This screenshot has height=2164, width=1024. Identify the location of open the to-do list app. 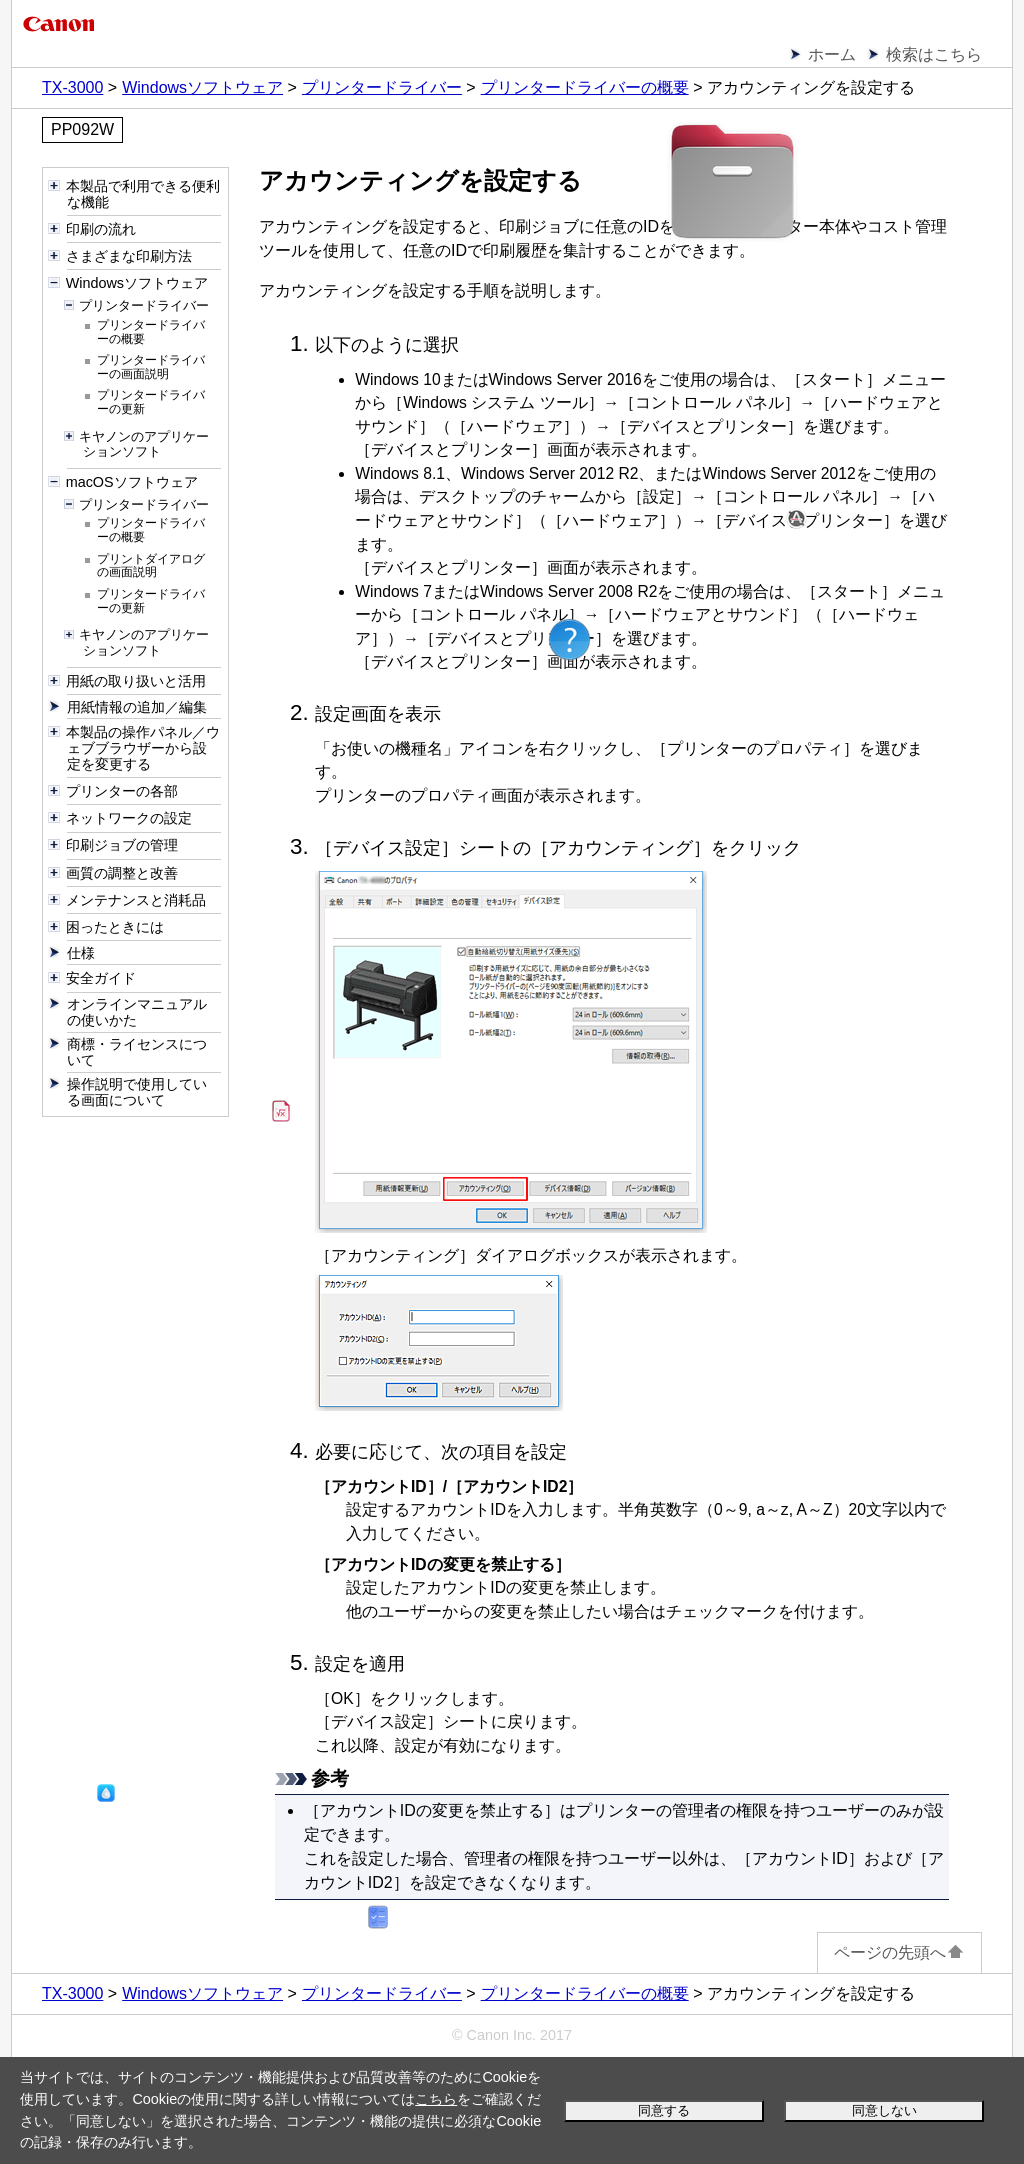
(378, 1917).